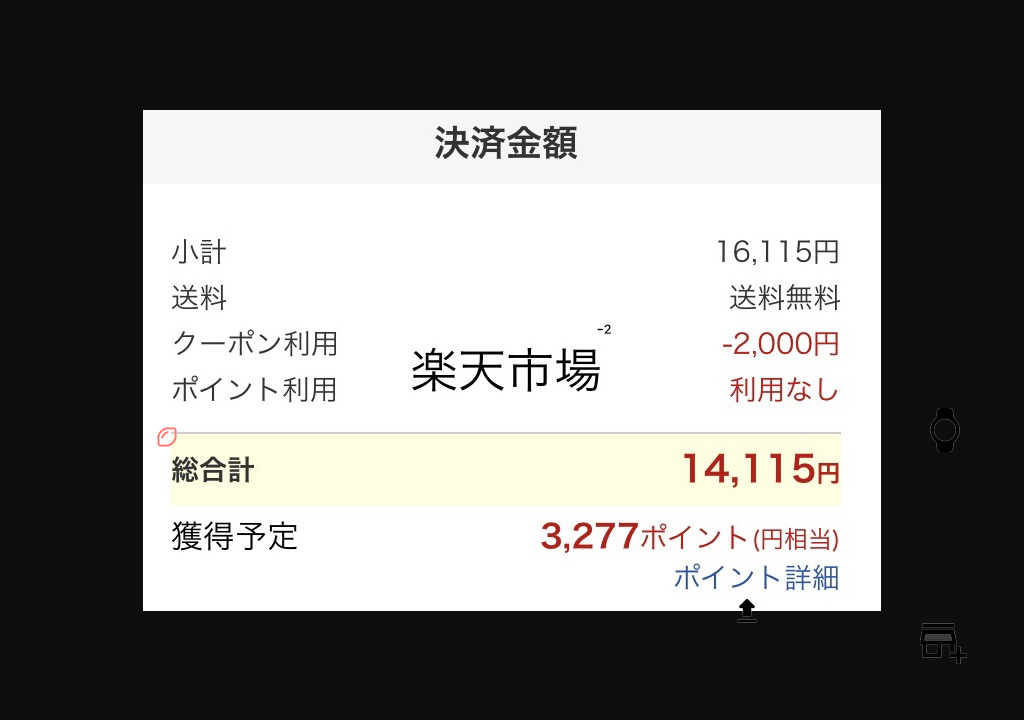 This screenshot has width=1024, height=720. Describe the element at coordinates (747, 611) in the screenshot. I see `upload a file from your device` at that location.